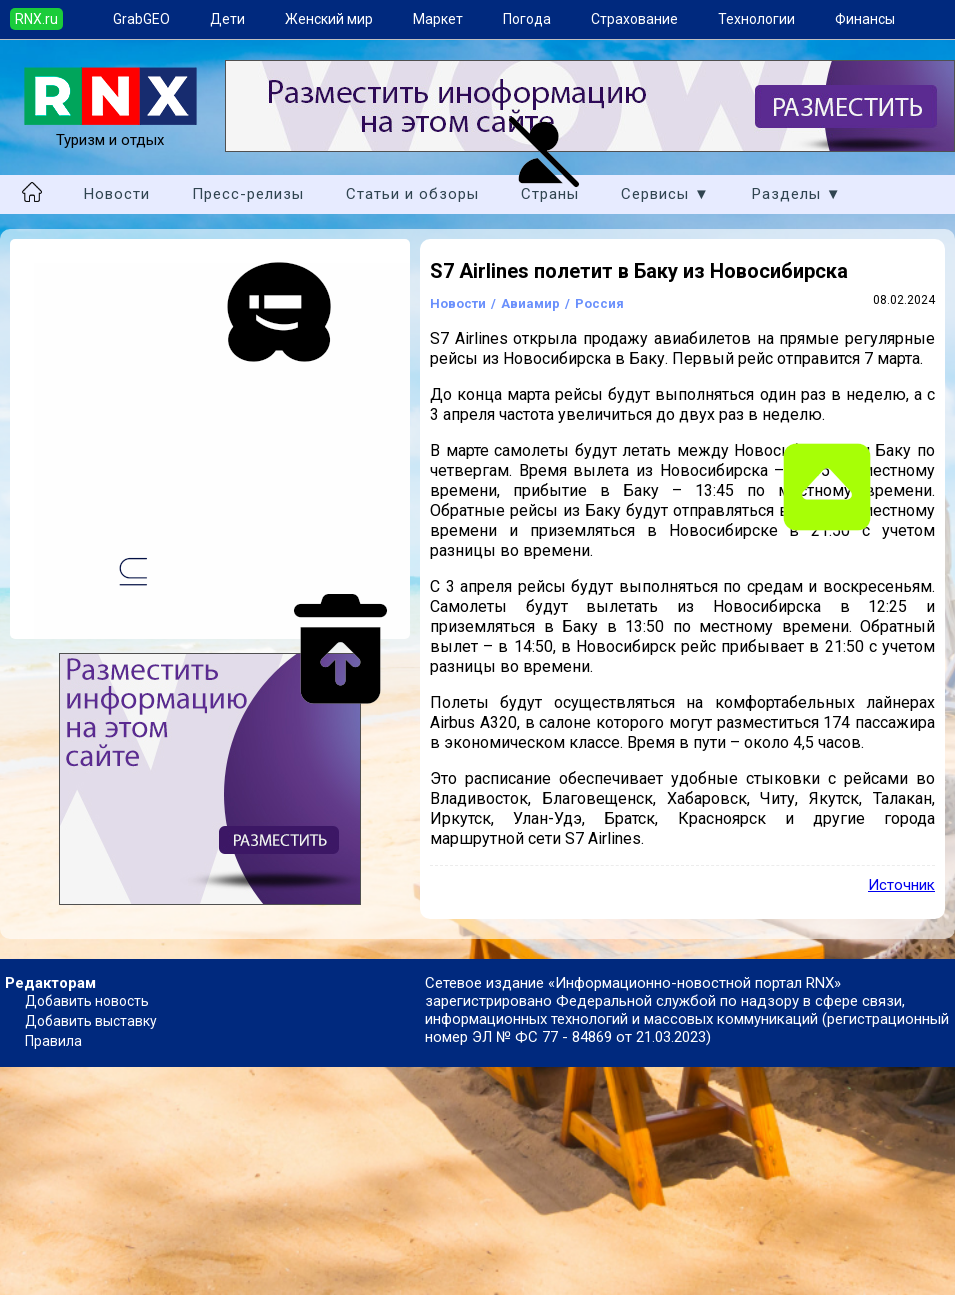 The height and width of the screenshot is (1295, 955). Describe the element at coordinates (827, 487) in the screenshot. I see `expand content or show more options` at that location.